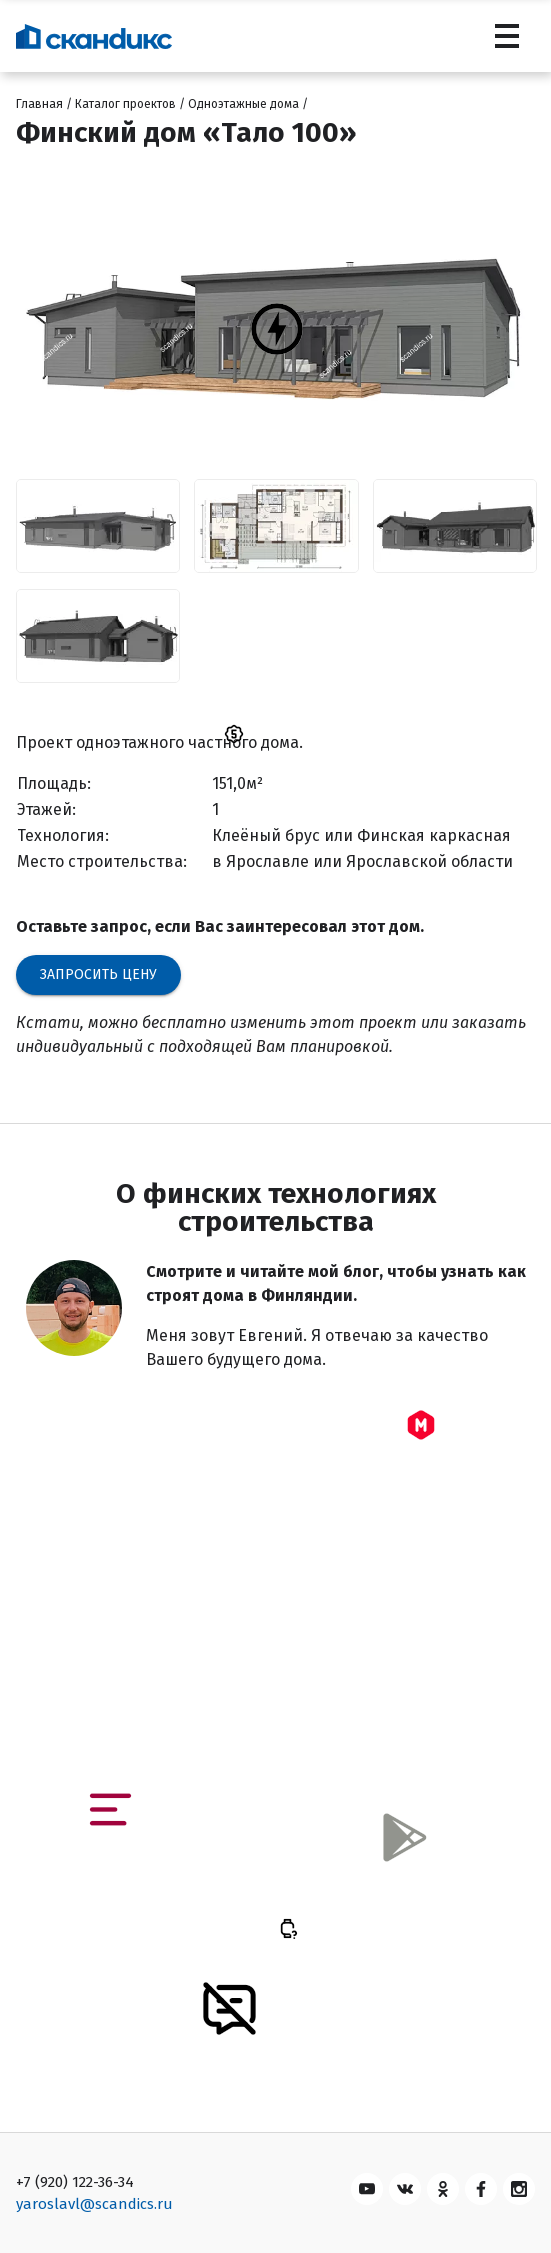 The image size is (551, 2253). I want to click on open google play store, so click(400, 1837).